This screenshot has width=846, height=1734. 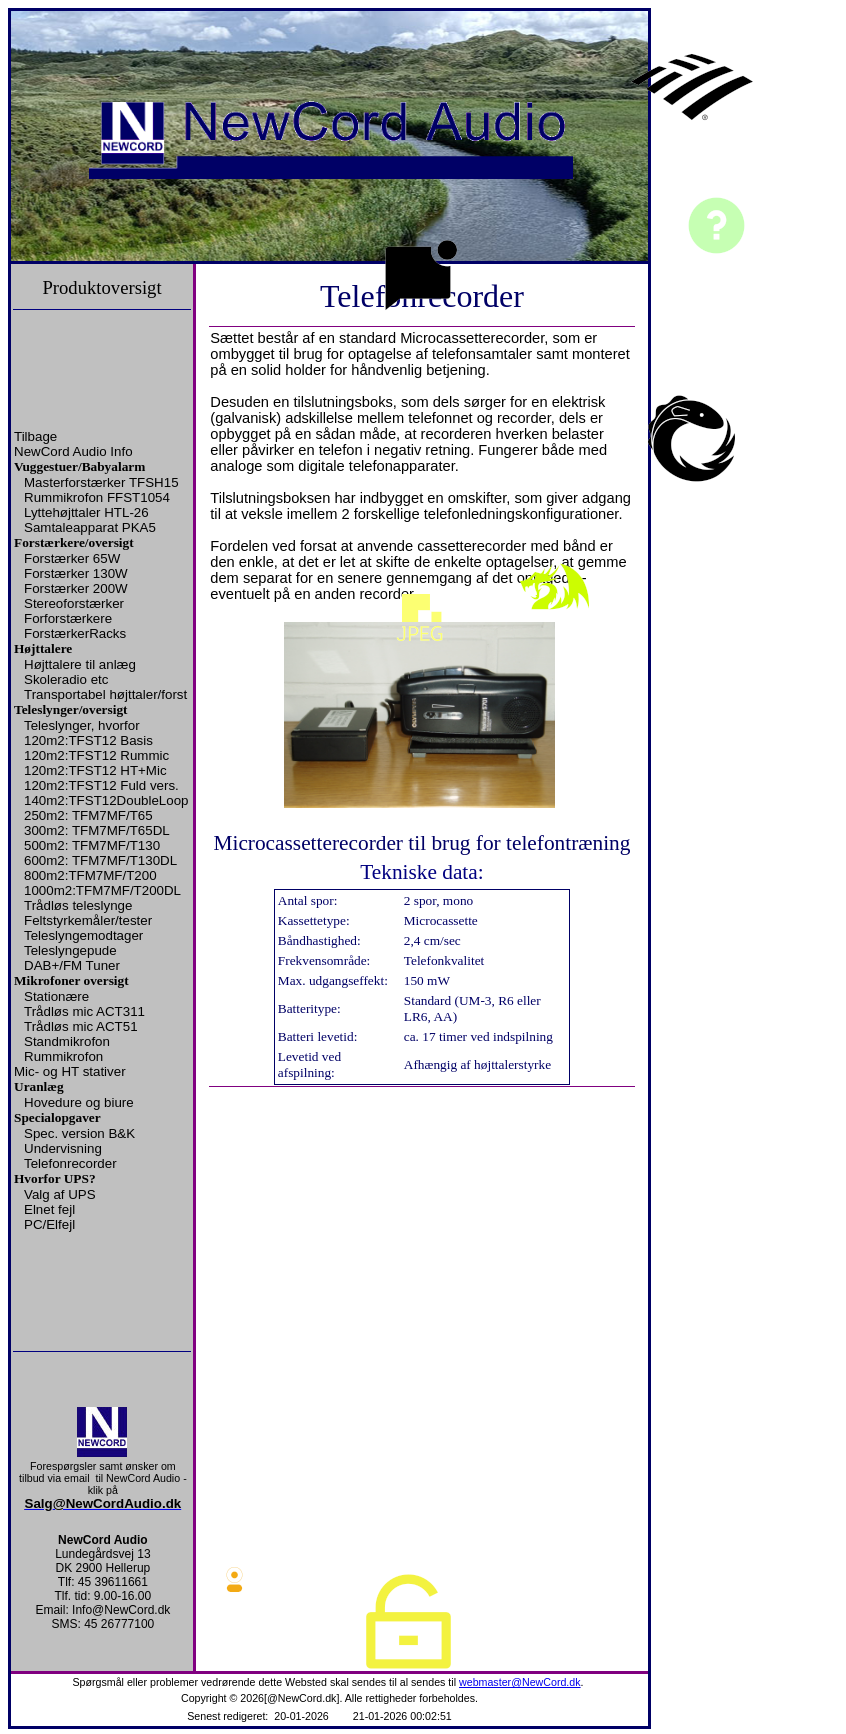 What do you see at coordinates (419, 617) in the screenshot?
I see `jpeg file format indicator` at bounding box center [419, 617].